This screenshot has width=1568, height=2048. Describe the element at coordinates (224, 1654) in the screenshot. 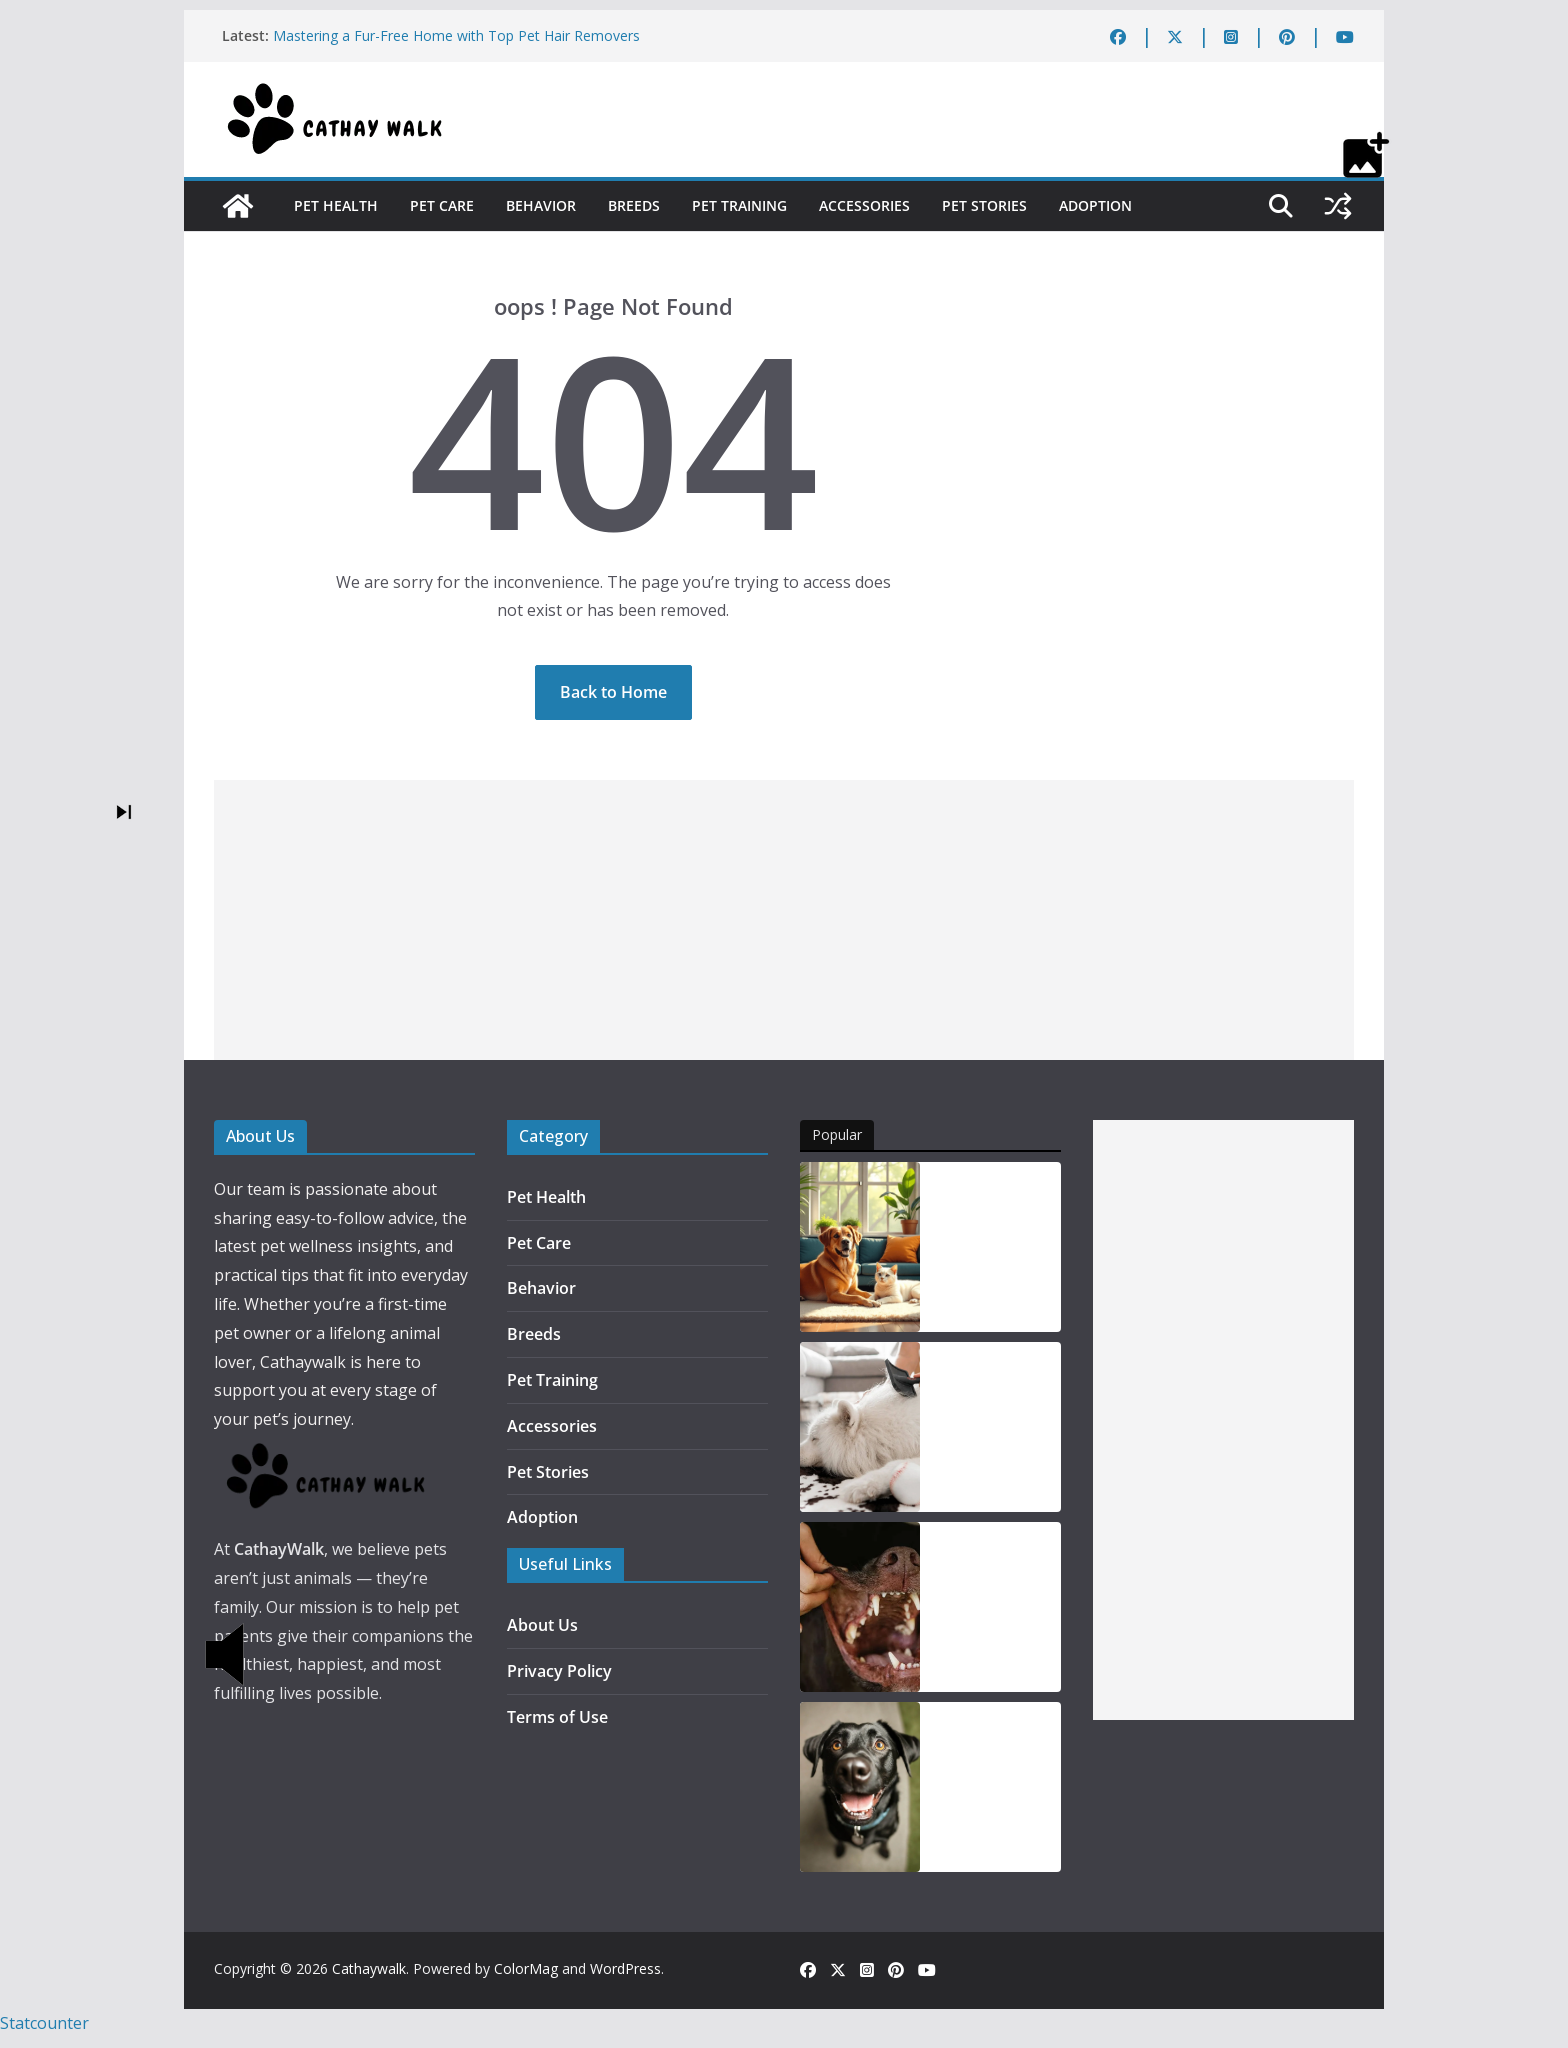

I see `mute audio or sound` at that location.